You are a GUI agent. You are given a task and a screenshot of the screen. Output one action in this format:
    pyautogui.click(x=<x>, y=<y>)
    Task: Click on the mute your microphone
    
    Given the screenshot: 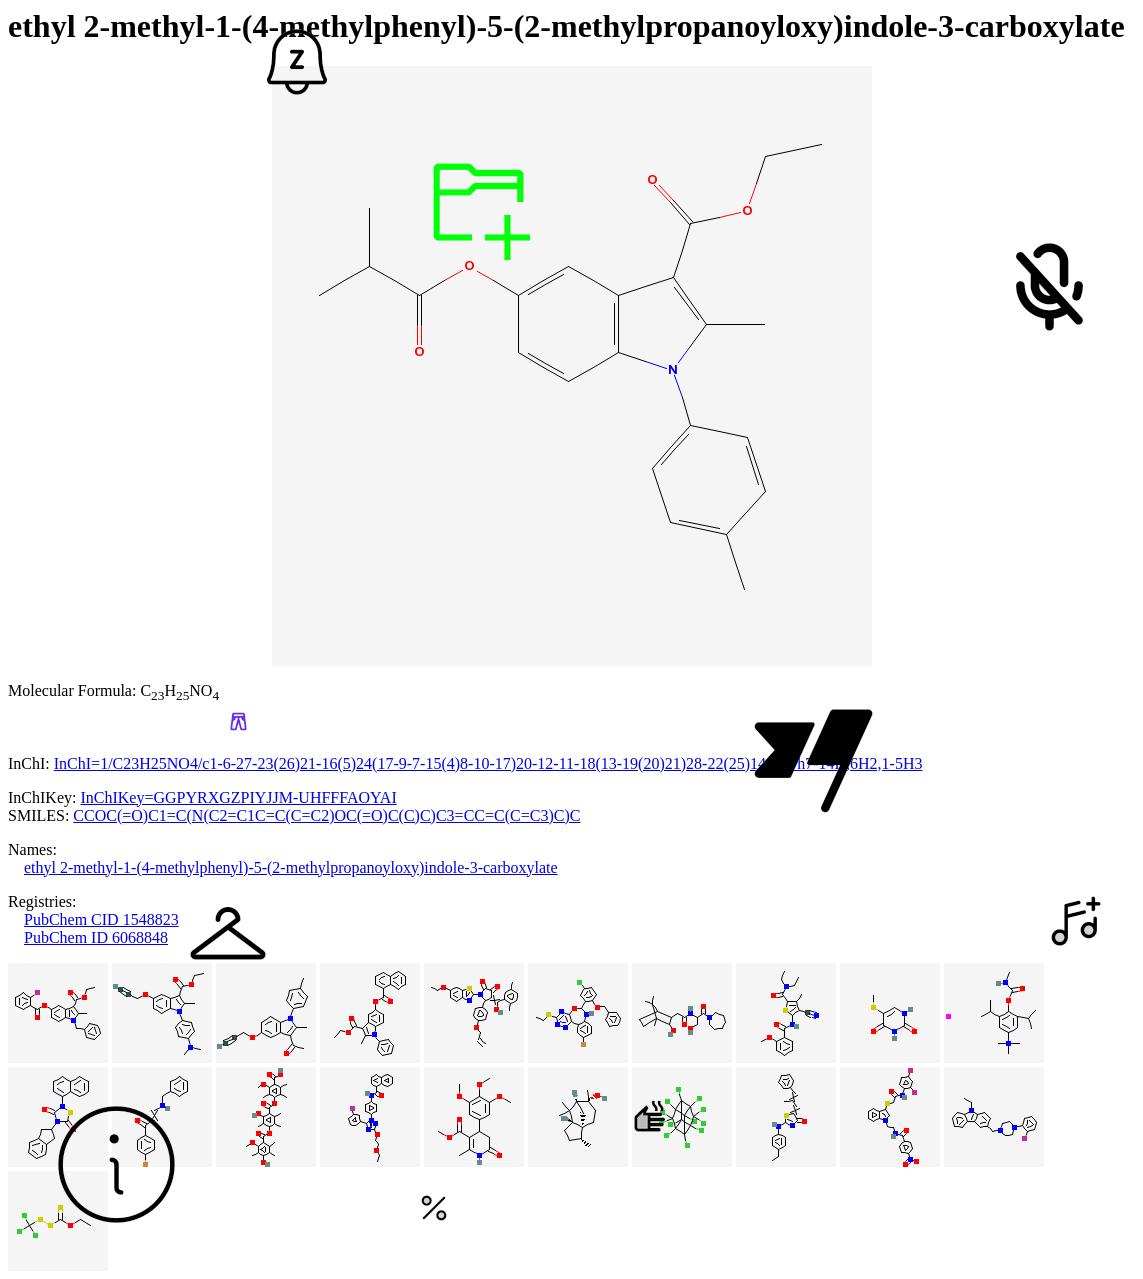 What is the action you would take?
    pyautogui.click(x=1049, y=285)
    